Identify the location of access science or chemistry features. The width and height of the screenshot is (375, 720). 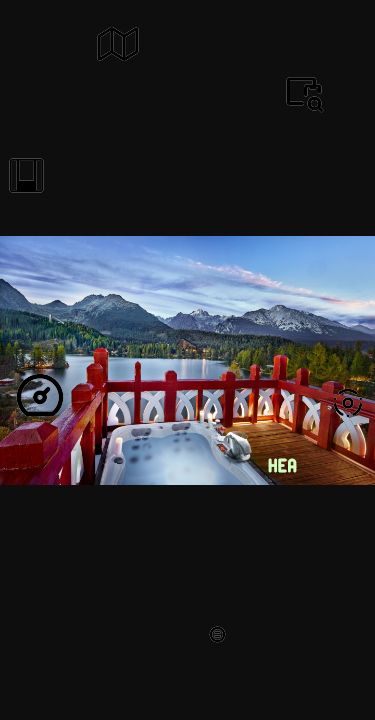
(348, 403).